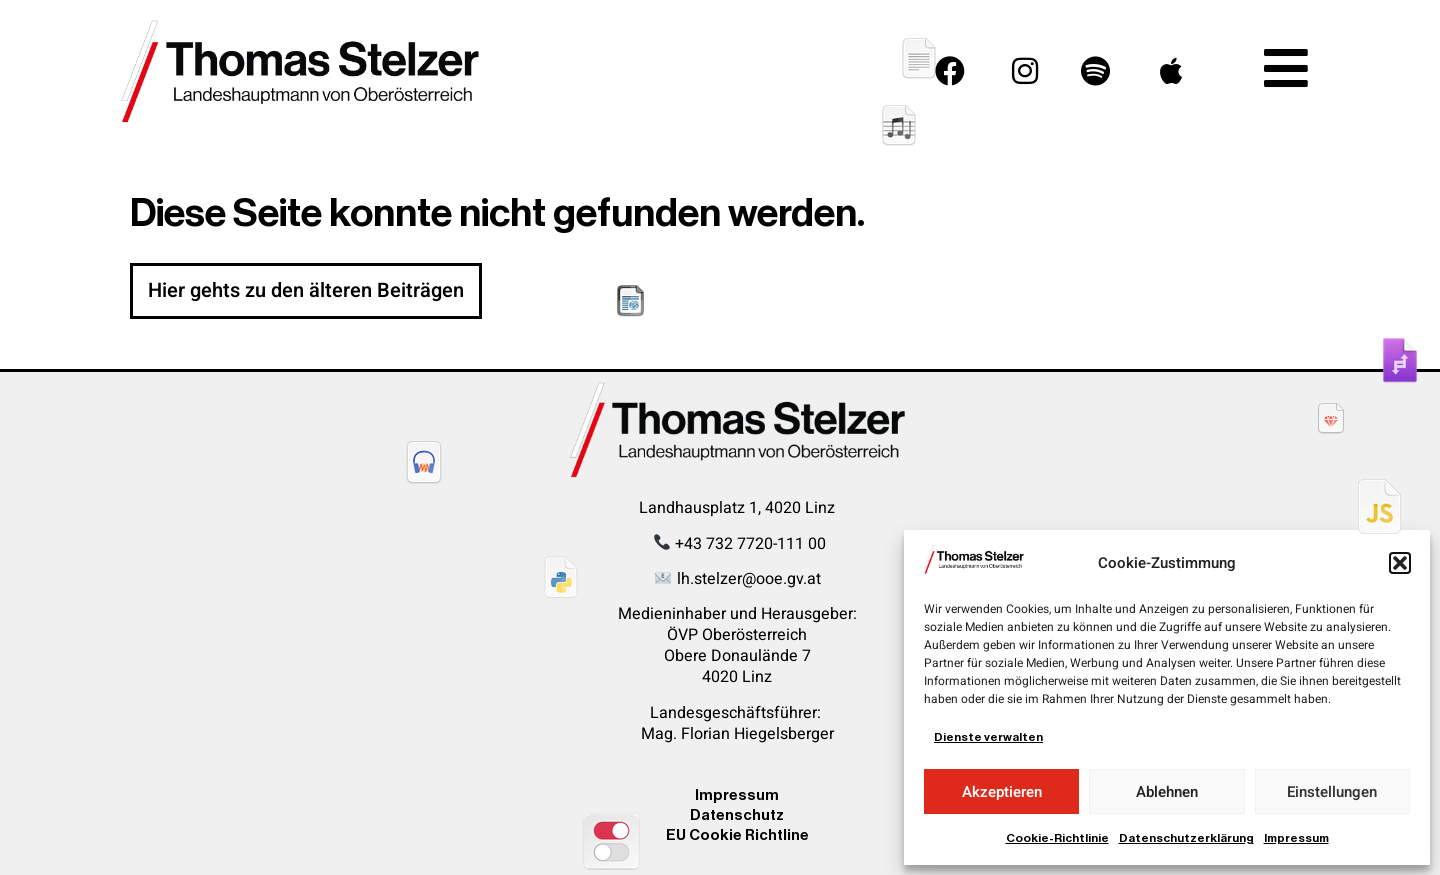 This screenshot has width=1440, height=875. I want to click on a javascript source code file, so click(1379, 506).